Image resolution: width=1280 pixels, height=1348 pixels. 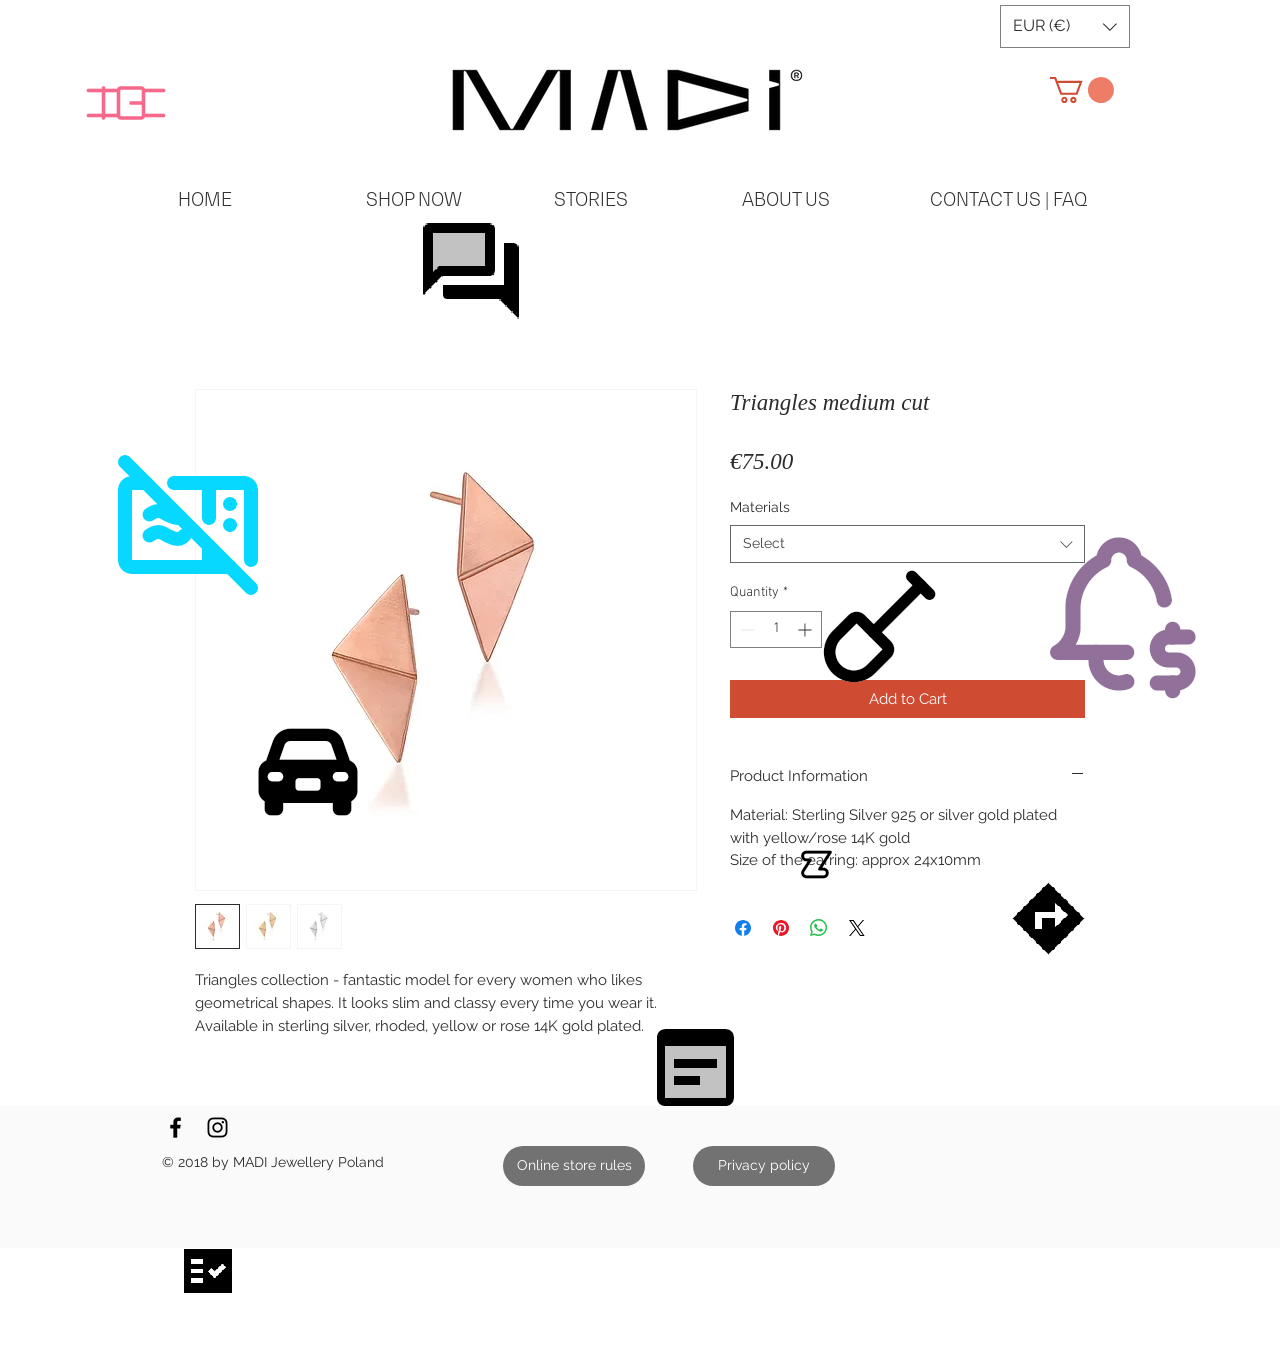 What do you see at coordinates (695, 1067) in the screenshot?
I see `open rich text editor` at bounding box center [695, 1067].